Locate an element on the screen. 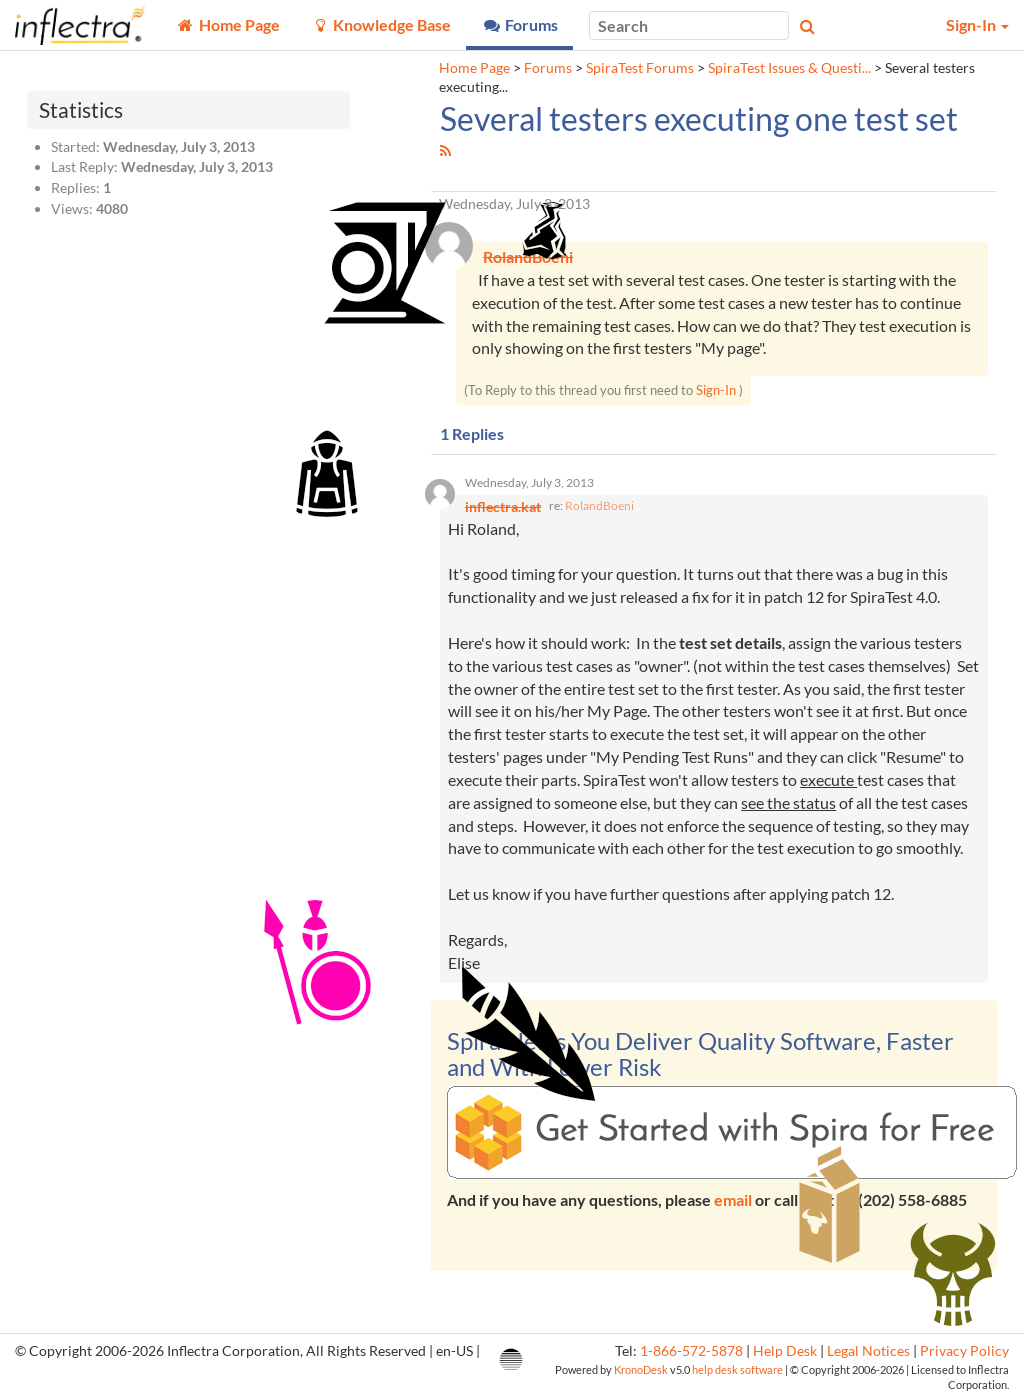 This screenshot has height=1398, width=1024. select spartan warrior class or faction is located at coordinates (311, 960).